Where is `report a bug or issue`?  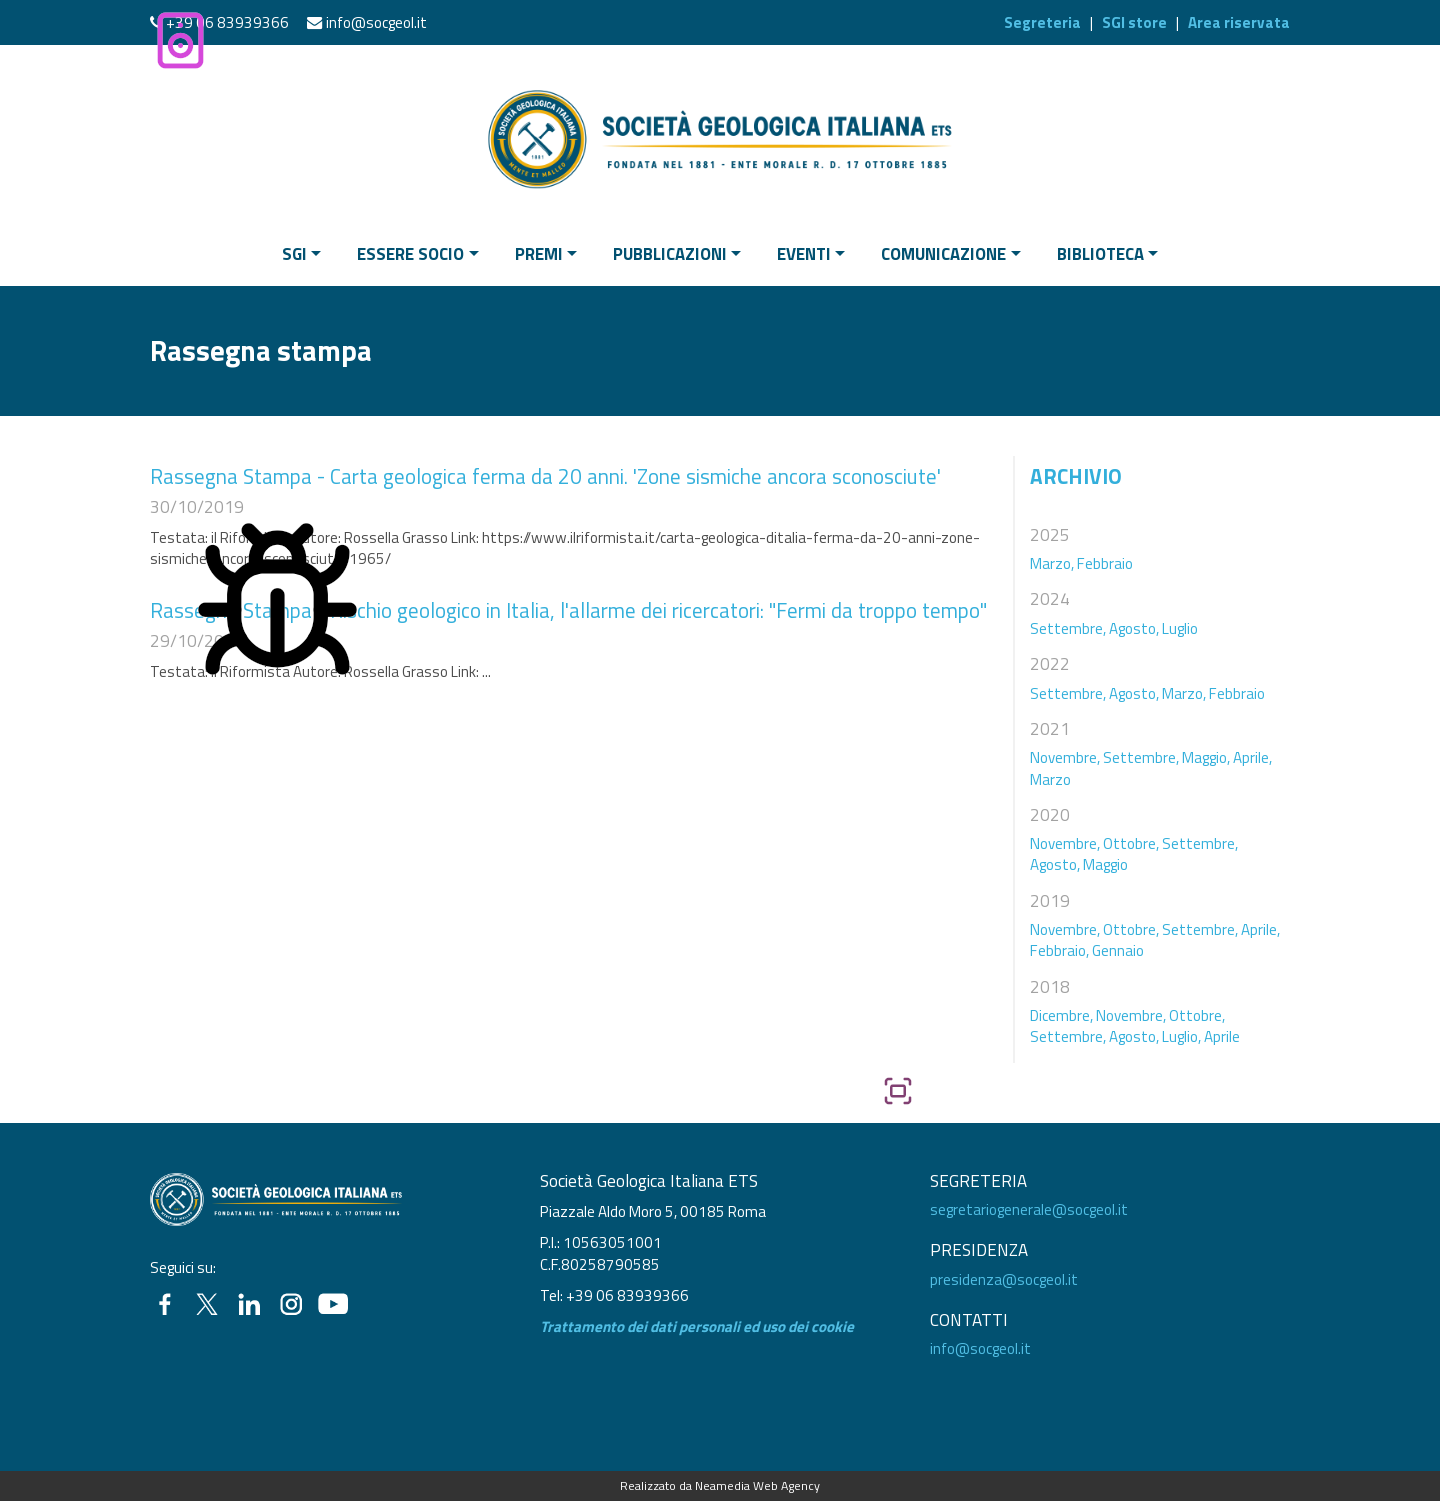 report a bug or issue is located at coordinates (277, 602).